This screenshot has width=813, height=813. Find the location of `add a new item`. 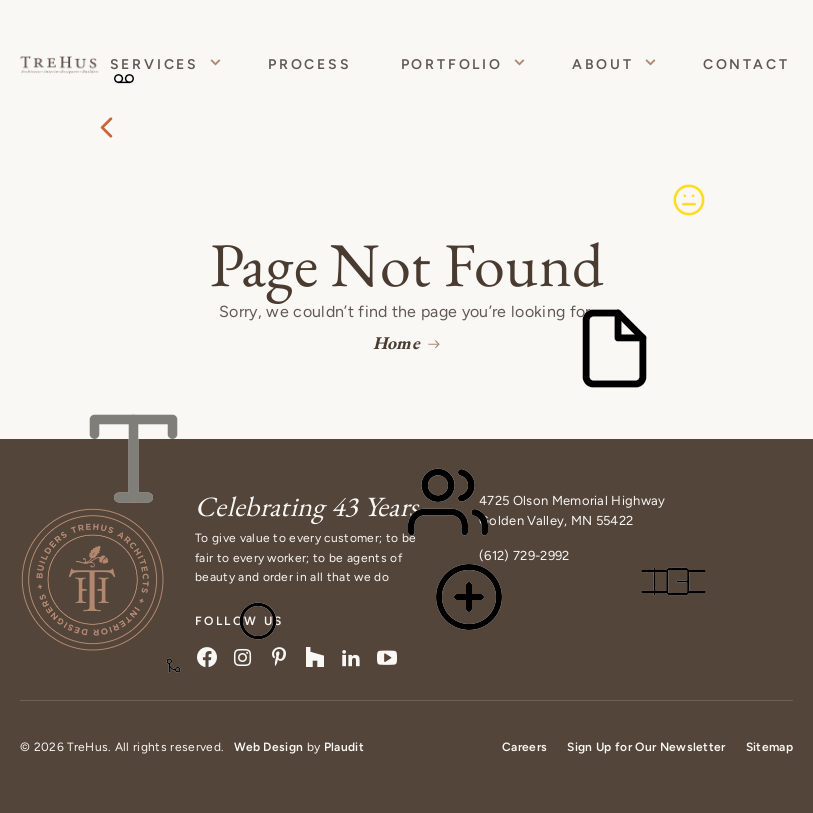

add a new item is located at coordinates (469, 597).